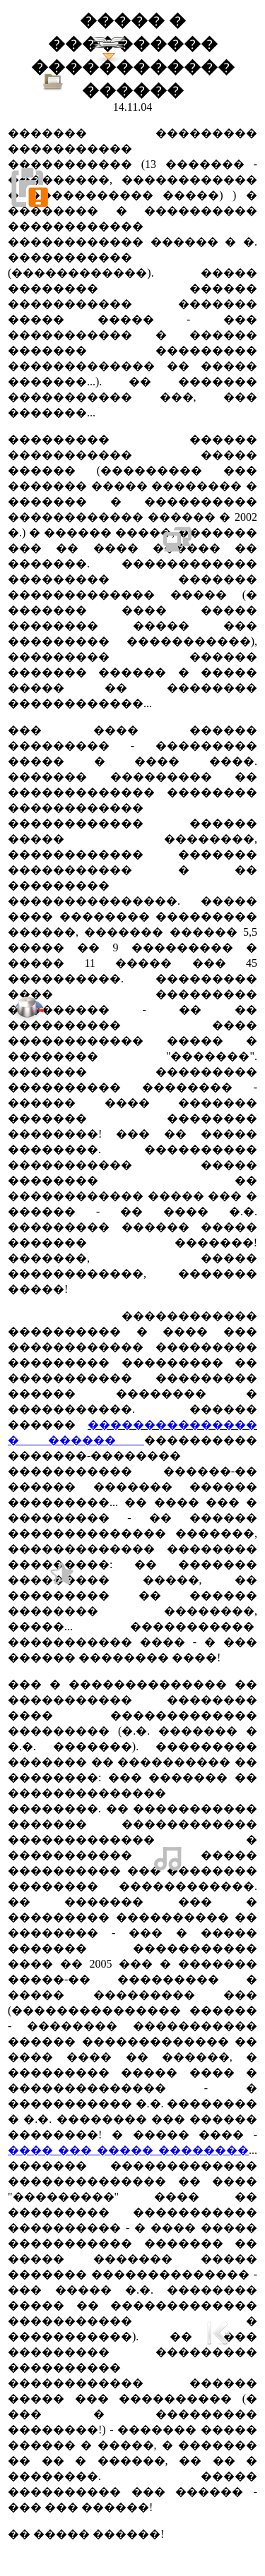 This screenshot has width=265, height=2576. What do you see at coordinates (218, 2333) in the screenshot?
I see `go to the first item in a list or sequence` at bounding box center [218, 2333].